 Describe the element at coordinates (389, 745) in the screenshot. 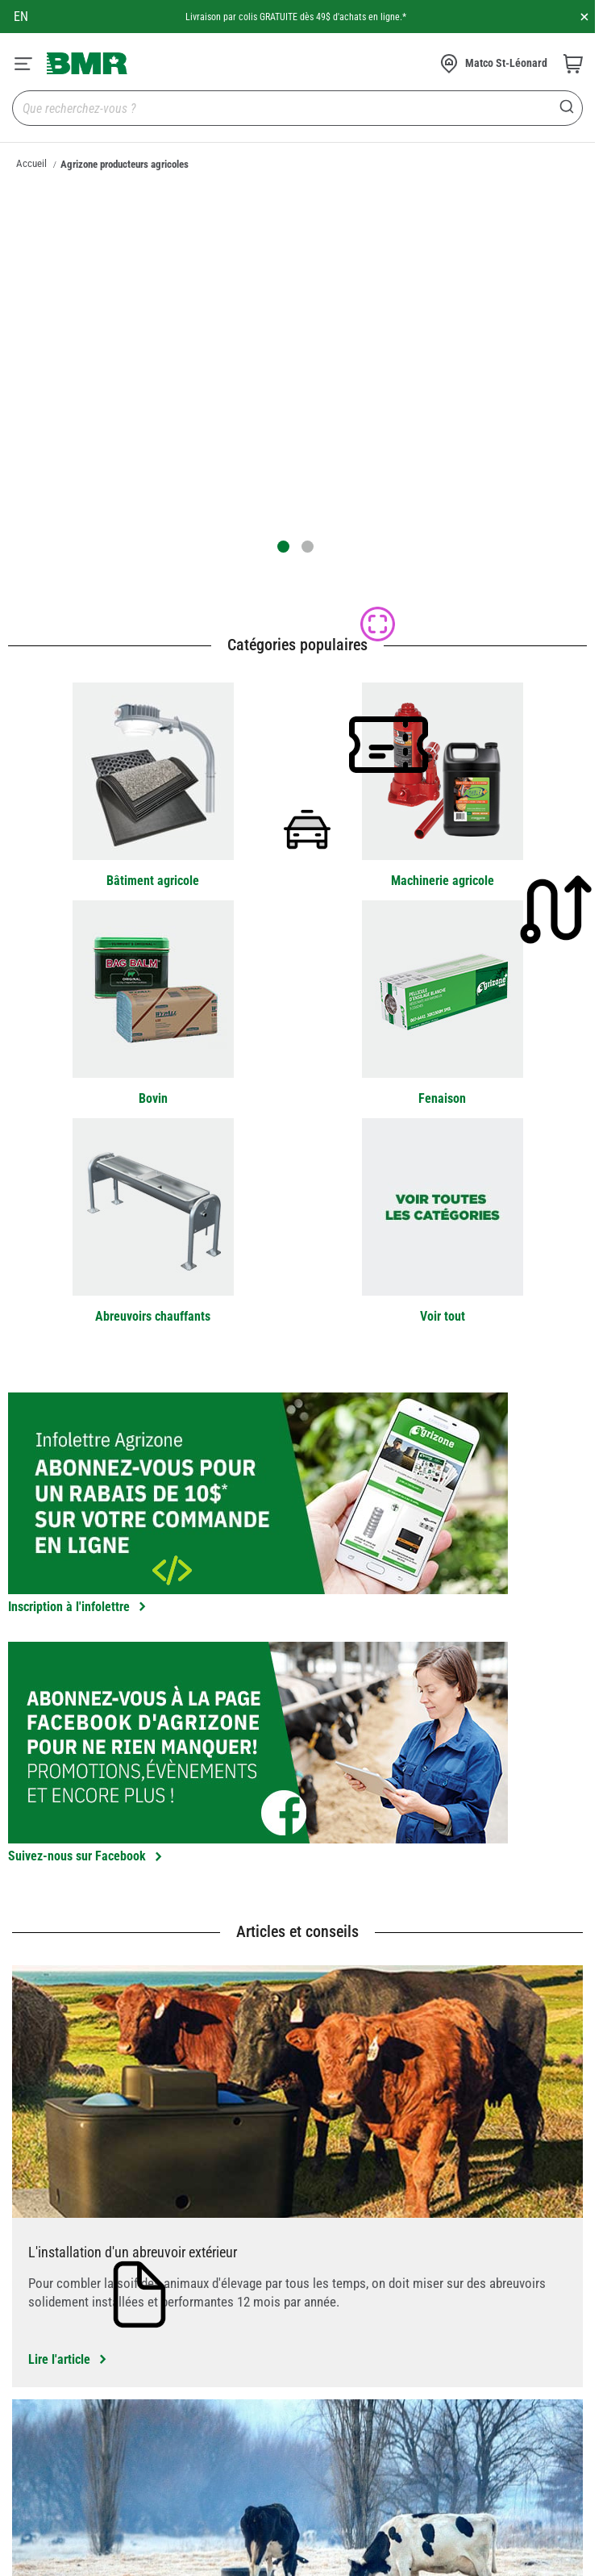

I see `view your tickets or passes` at that location.